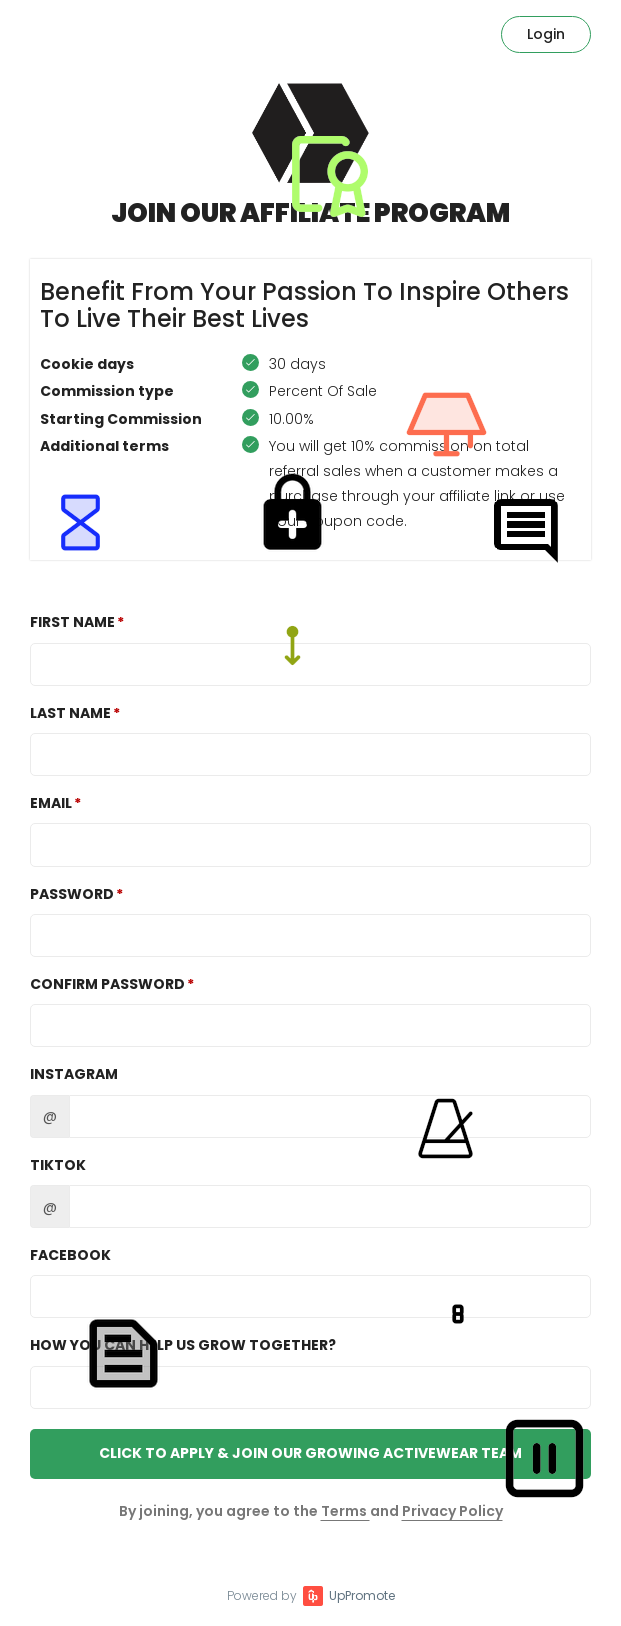 The height and width of the screenshot is (1626, 621). What do you see at coordinates (445, 1128) in the screenshot?
I see `access tempo or timing settings` at bounding box center [445, 1128].